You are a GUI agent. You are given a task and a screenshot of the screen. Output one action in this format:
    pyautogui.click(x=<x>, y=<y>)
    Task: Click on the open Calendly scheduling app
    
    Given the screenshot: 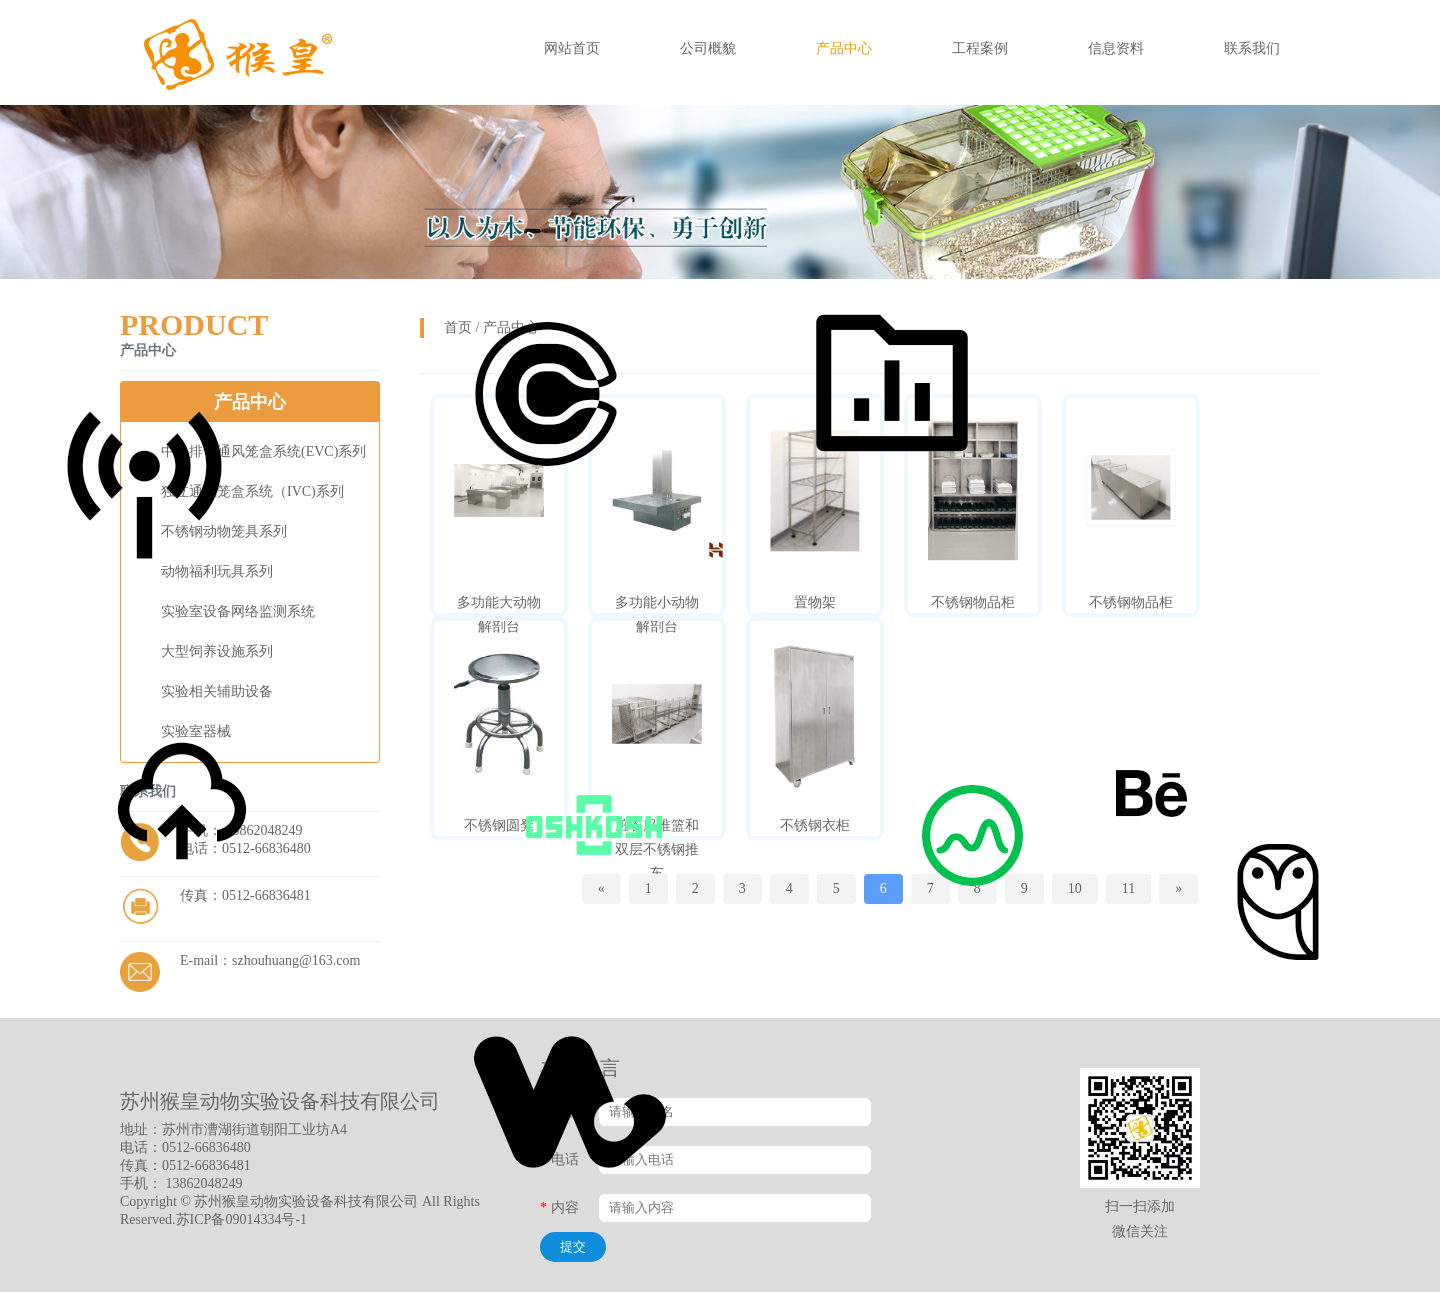 What is the action you would take?
    pyautogui.click(x=546, y=394)
    